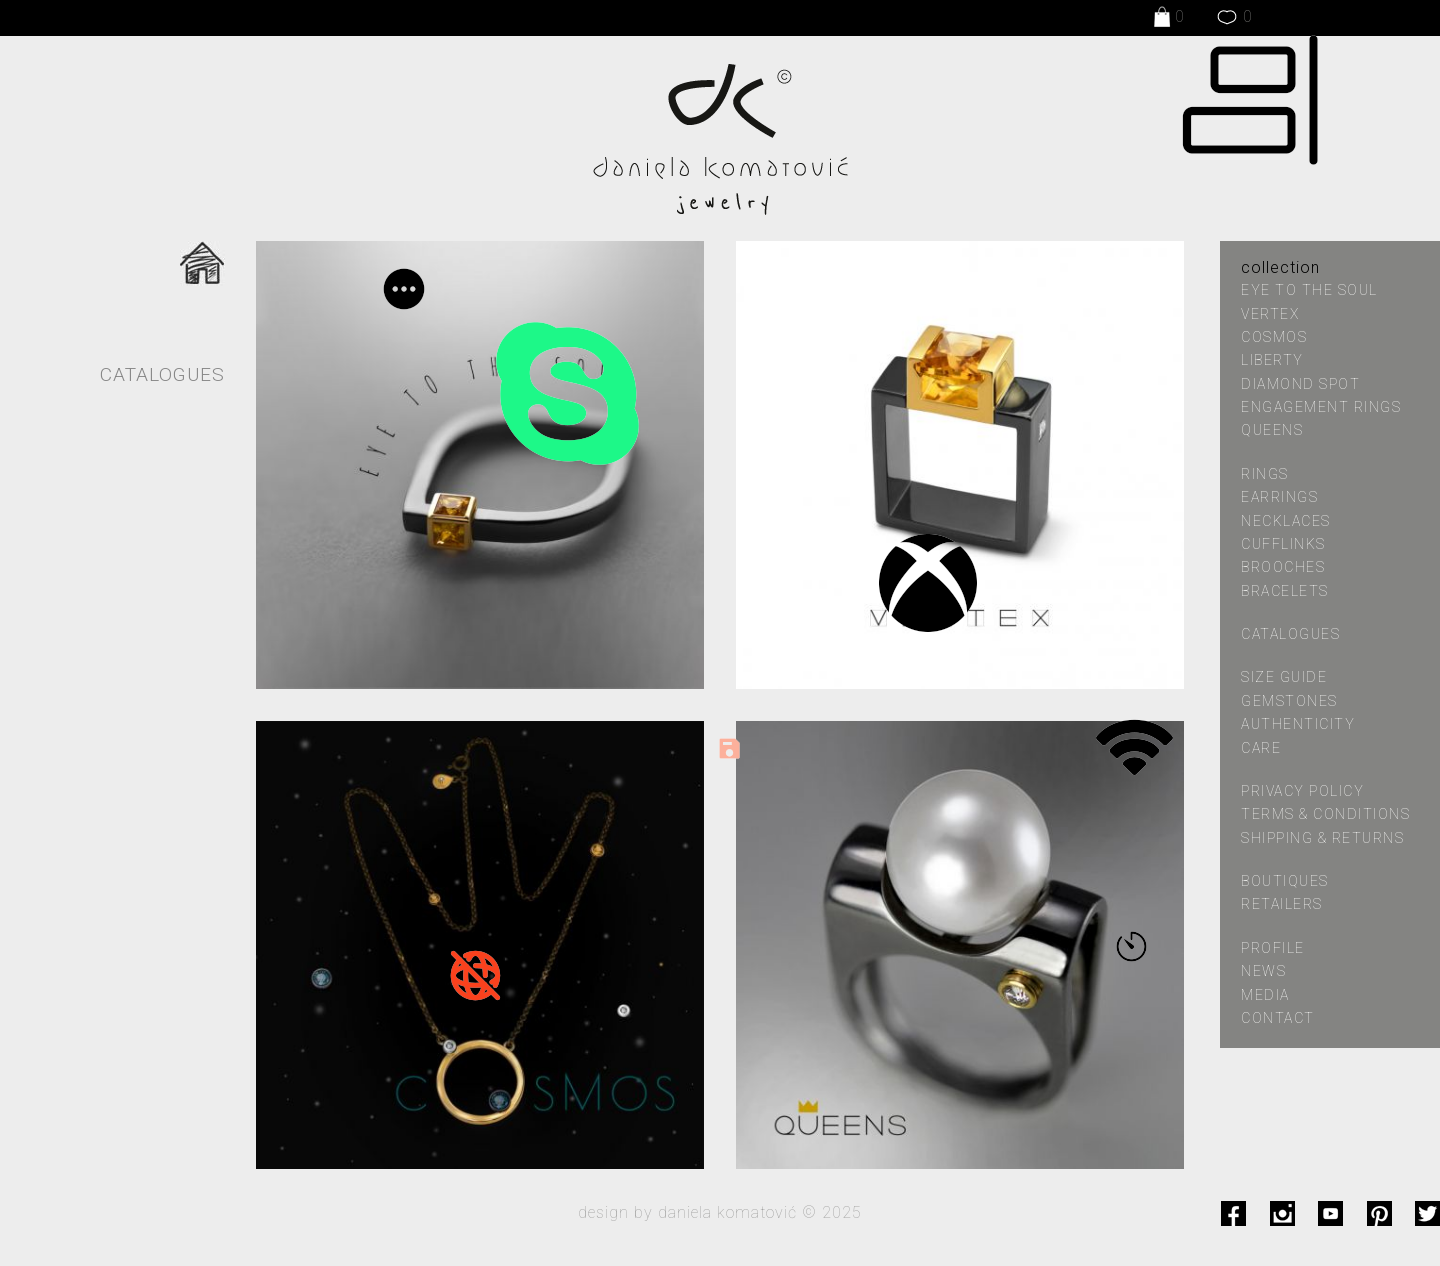 This screenshot has width=1440, height=1266. I want to click on 360° view unavailable or disabled, so click(475, 975).